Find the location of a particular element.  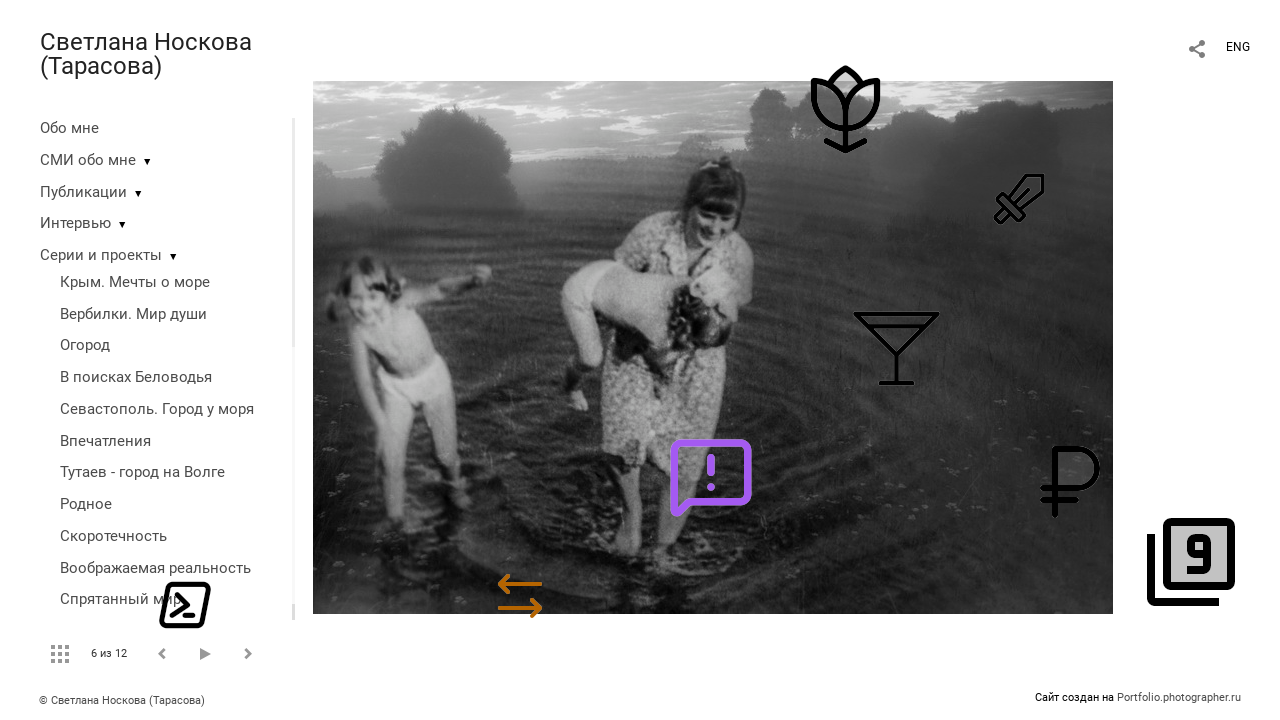

open powershell terminal is located at coordinates (185, 605).